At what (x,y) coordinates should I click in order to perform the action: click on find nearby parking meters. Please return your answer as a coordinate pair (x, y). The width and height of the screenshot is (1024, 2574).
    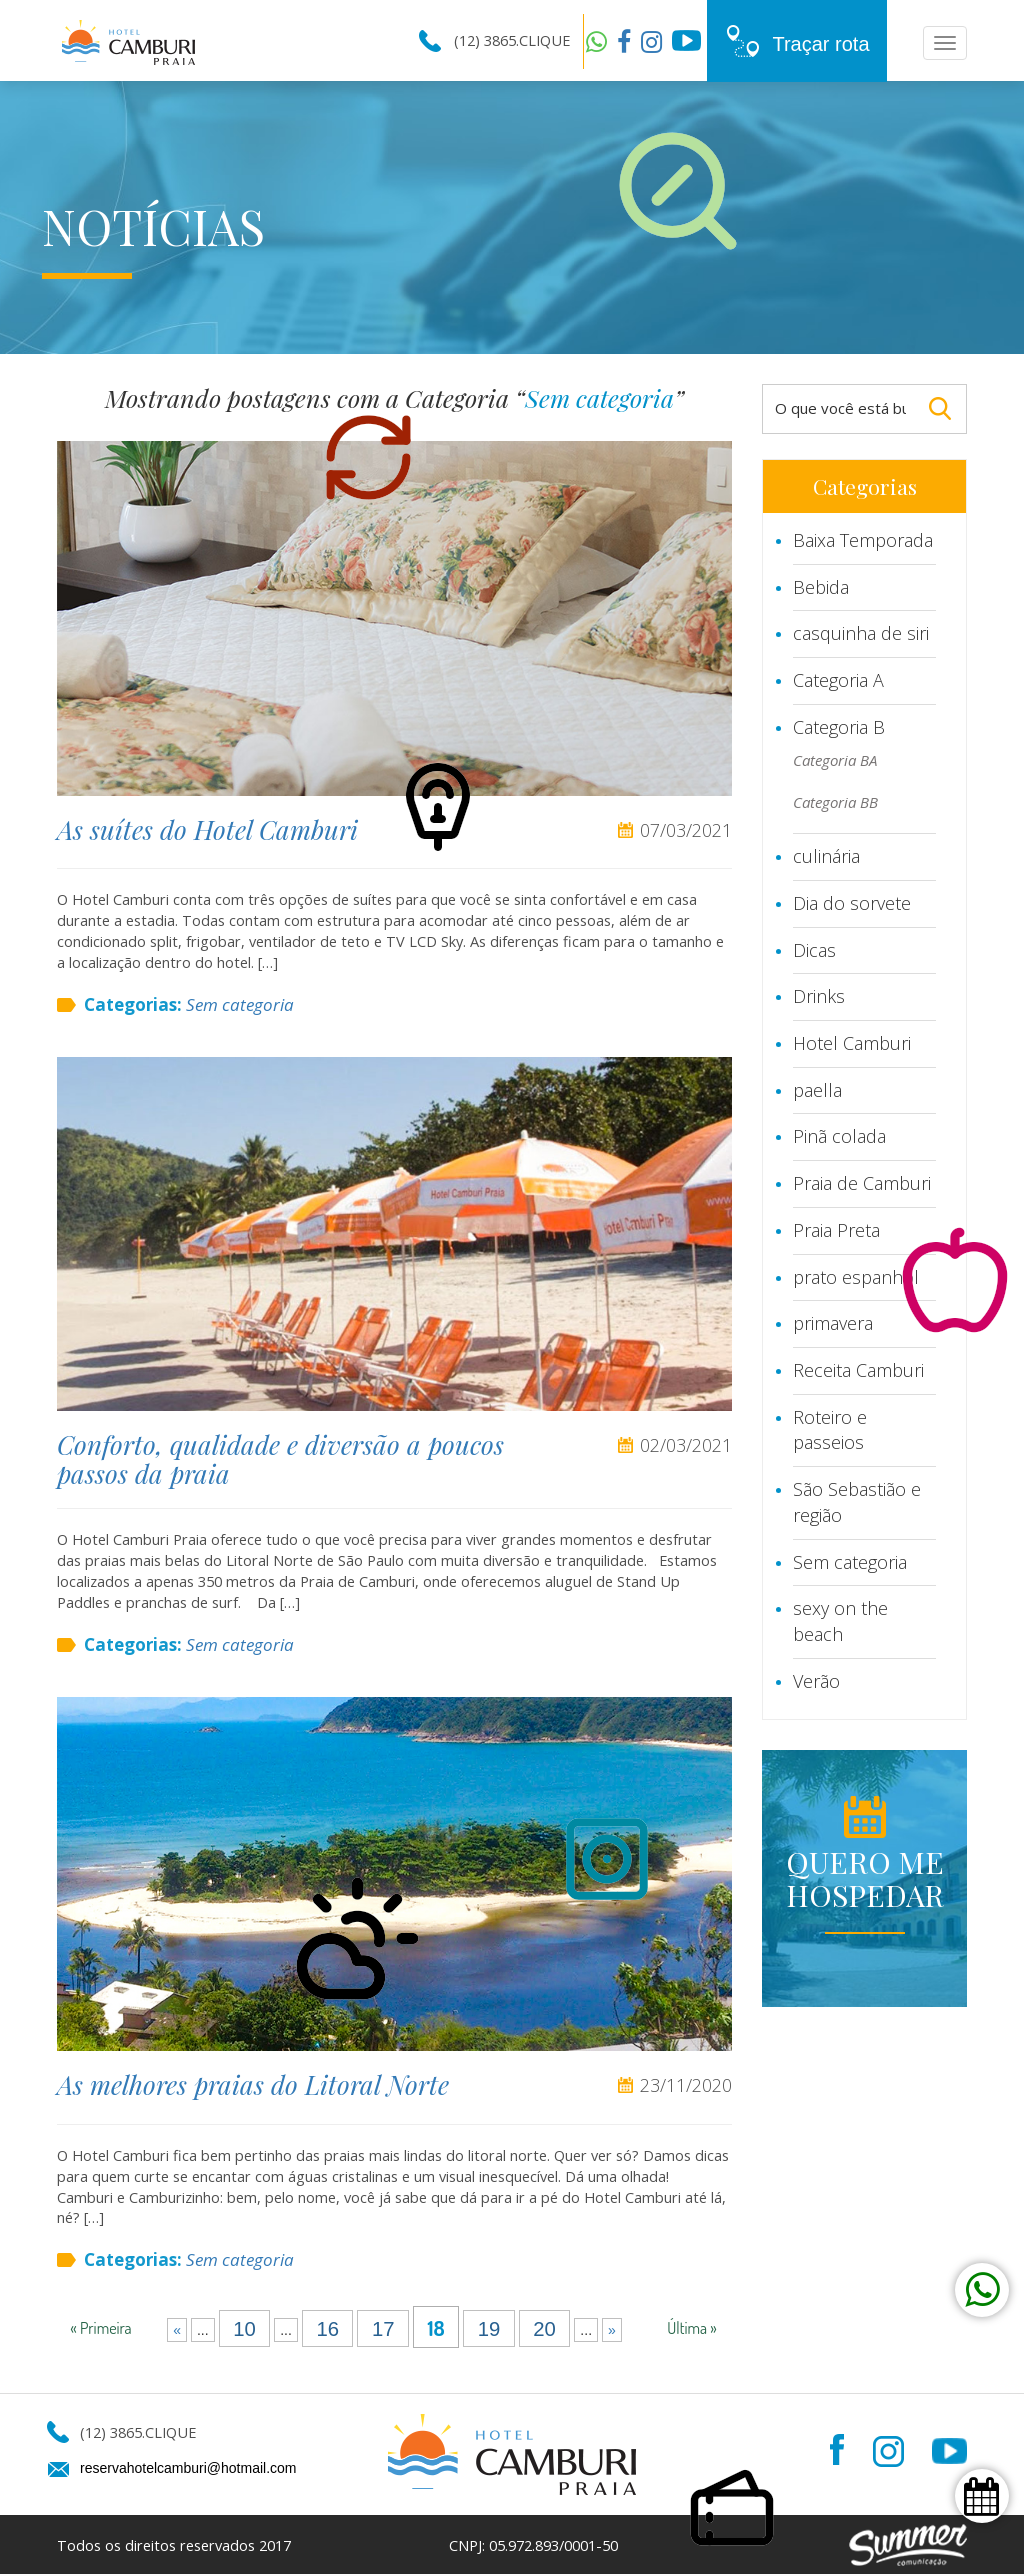
    Looking at the image, I should click on (438, 807).